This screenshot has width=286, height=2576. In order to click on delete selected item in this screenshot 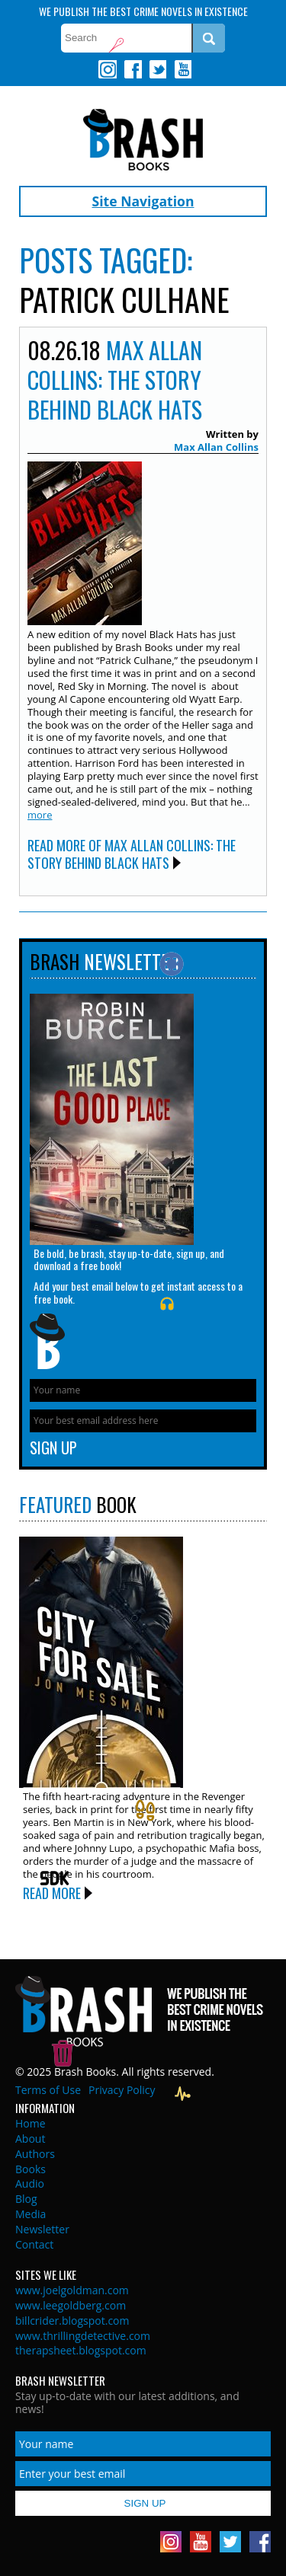, I will do `click(63, 2053)`.